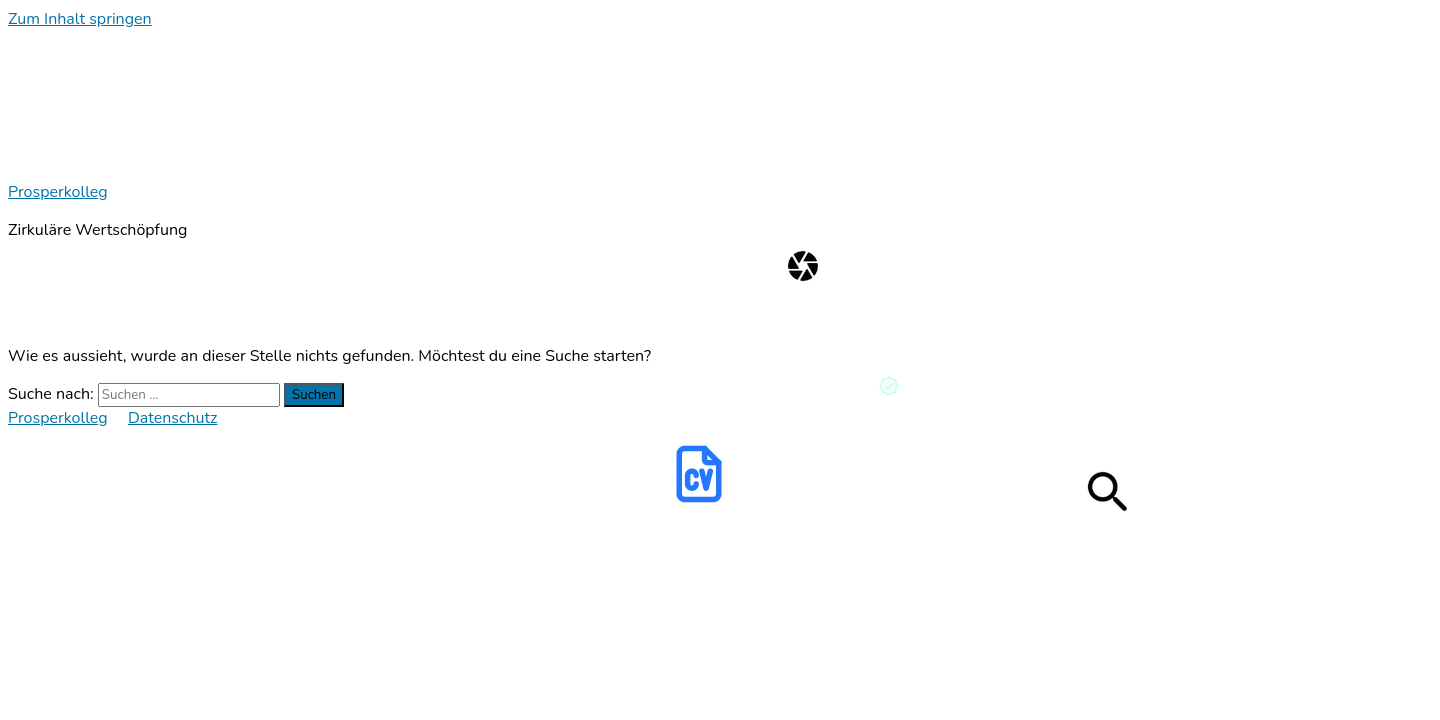 Image resolution: width=1440 pixels, height=720 pixels. Describe the element at coordinates (889, 386) in the screenshot. I see `indicates verified or authenticated status` at that location.